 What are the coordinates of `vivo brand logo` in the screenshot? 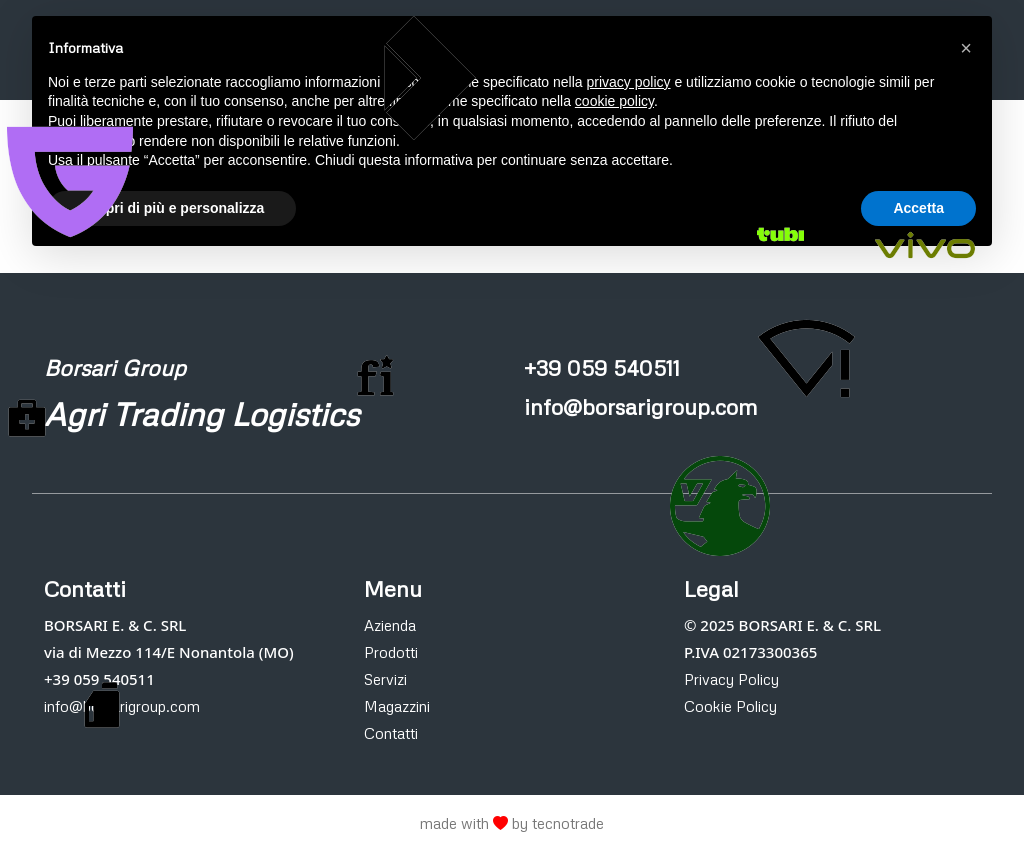 It's located at (925, 245).